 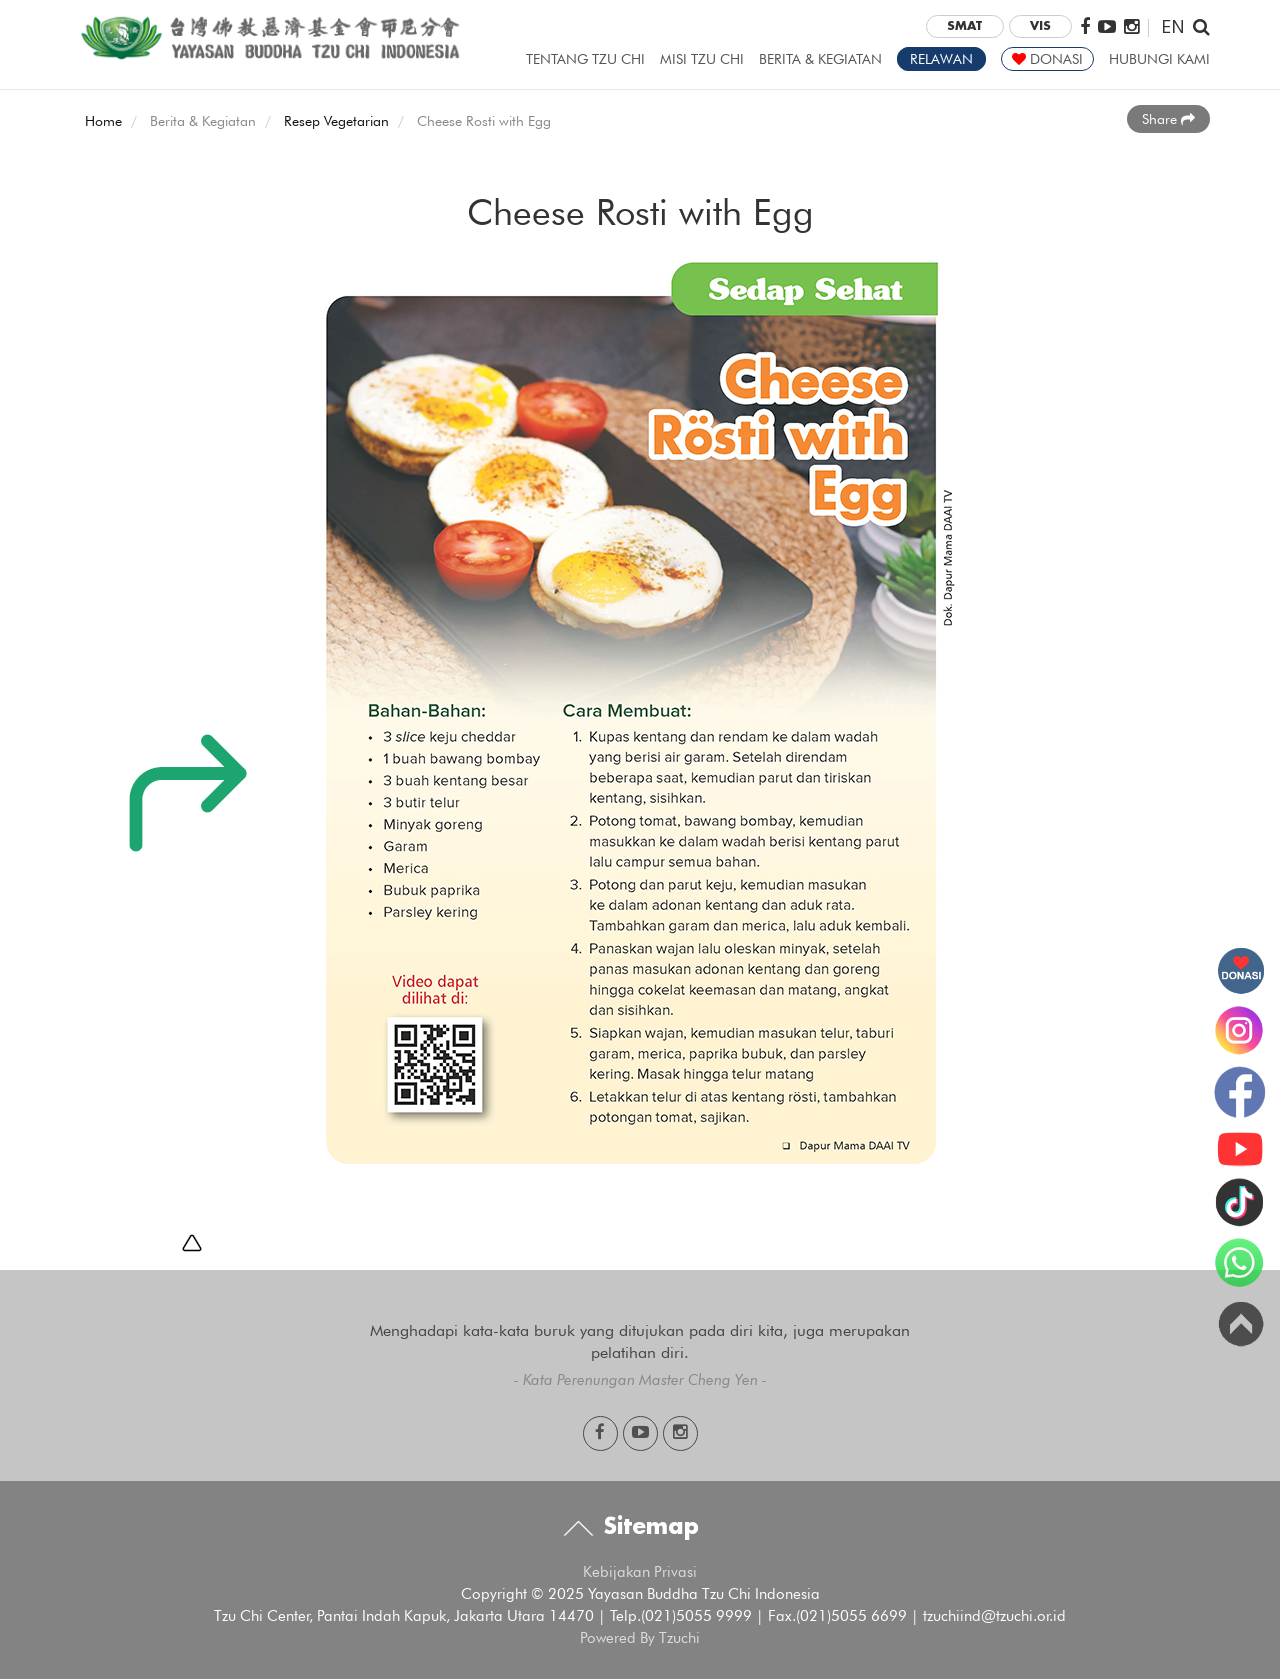 I want to click on share or forward content, so click(x=188, y=793).